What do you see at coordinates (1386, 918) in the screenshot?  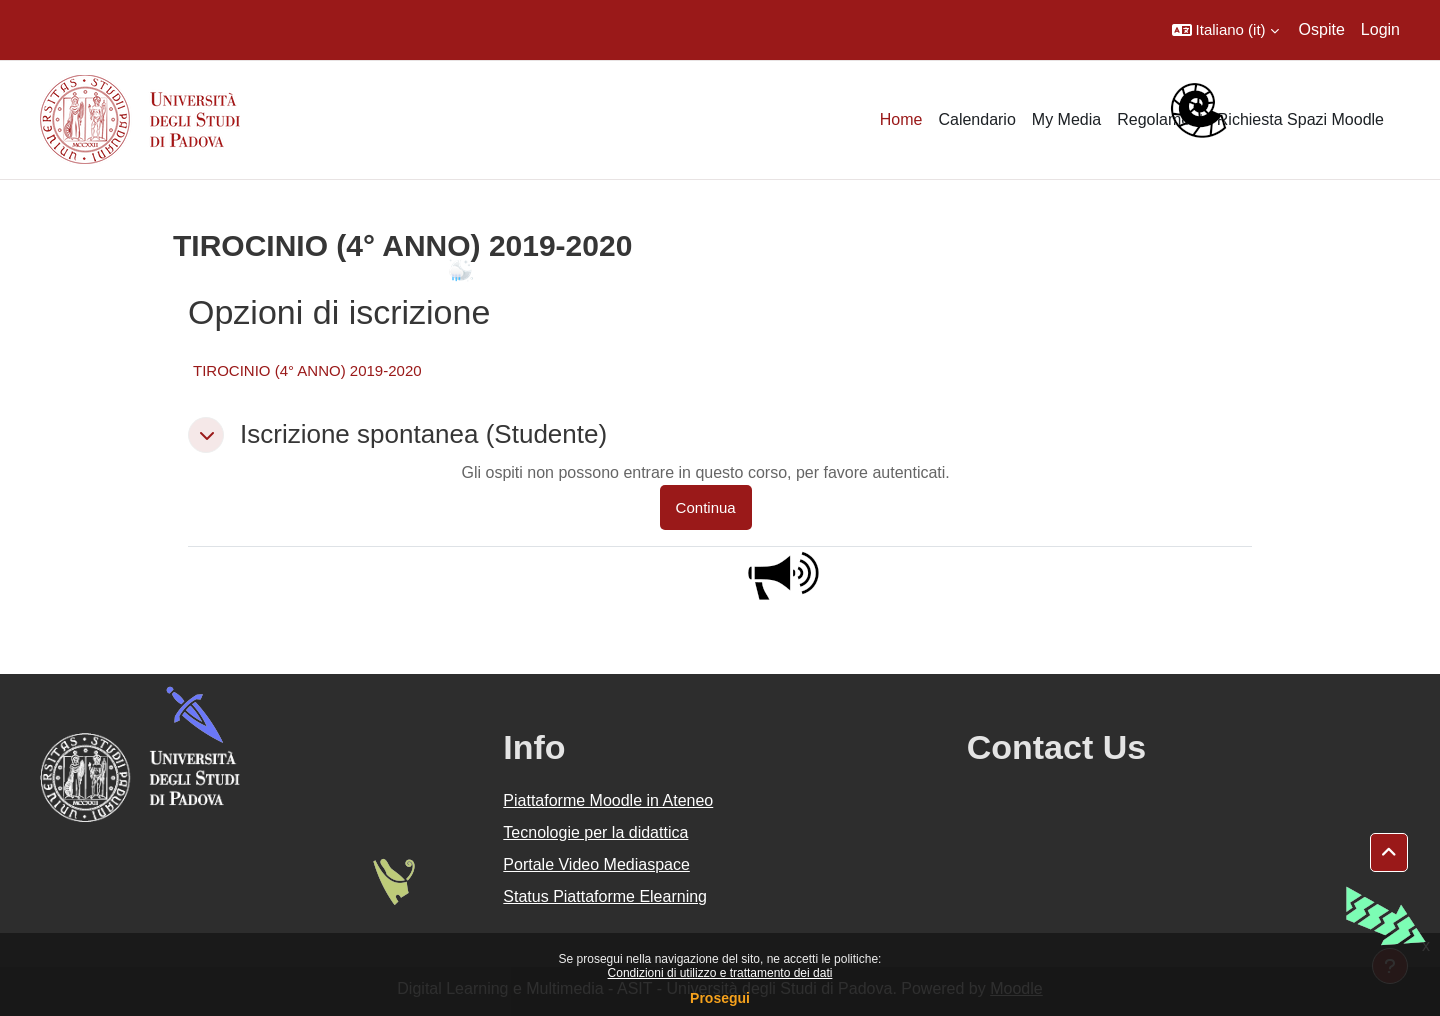 I see `indicates a zigzag or indirect path direction` at bounding box center [1386, 918].